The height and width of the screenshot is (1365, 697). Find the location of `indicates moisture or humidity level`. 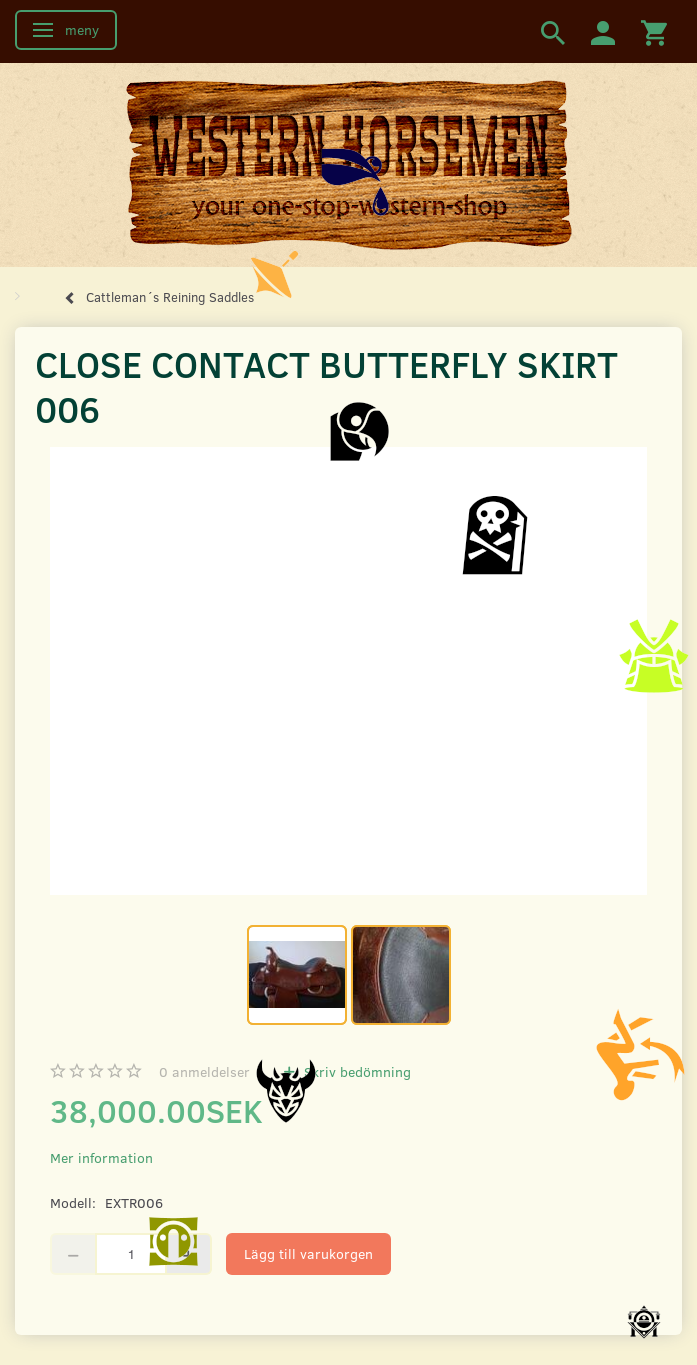

indicates moisture or humidity level is located at coordinates (355, 182).